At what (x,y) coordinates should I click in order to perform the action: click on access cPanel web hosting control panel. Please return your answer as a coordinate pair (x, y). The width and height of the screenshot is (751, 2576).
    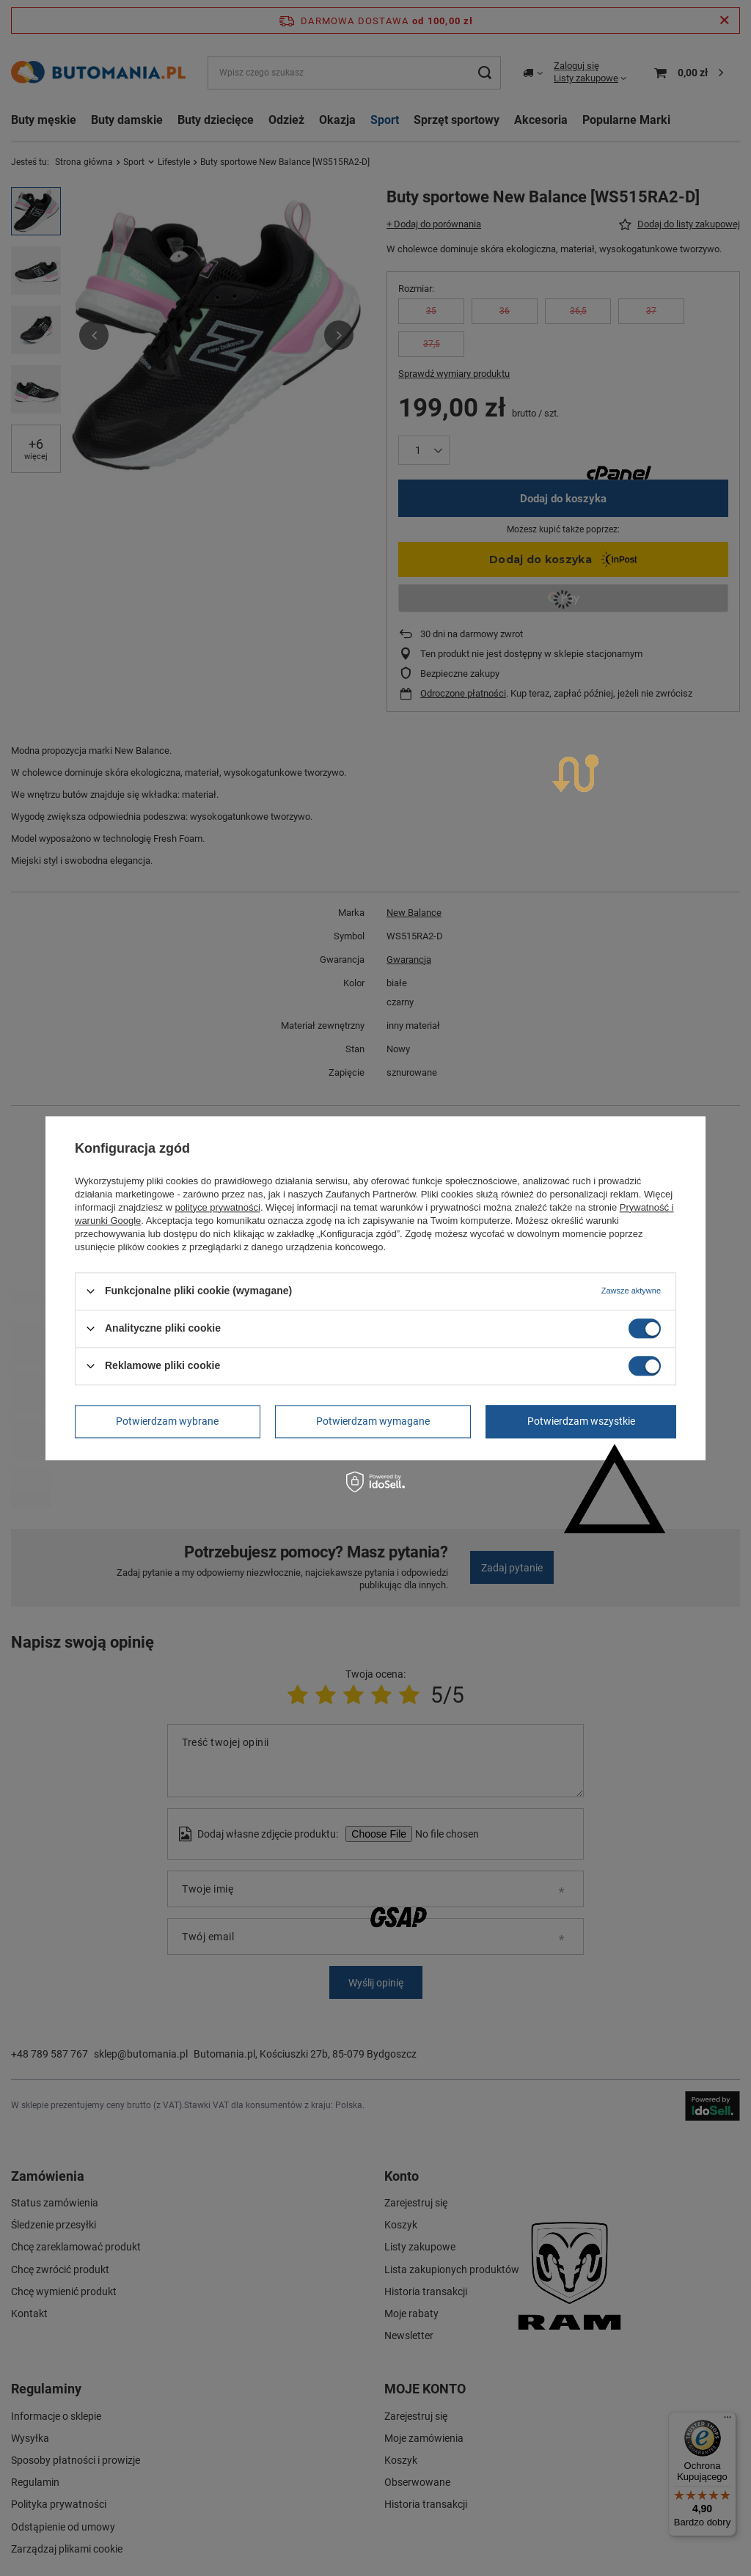
    Looking at the image, I should click on (619, 473).